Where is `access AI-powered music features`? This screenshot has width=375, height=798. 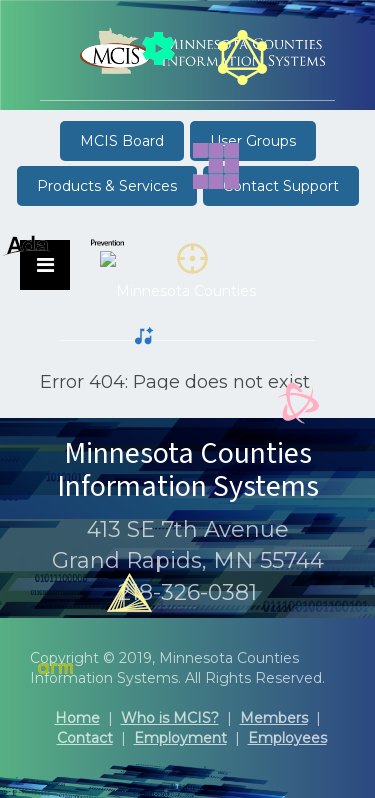 access AI-powered music features is located at coordinates (144, 336).